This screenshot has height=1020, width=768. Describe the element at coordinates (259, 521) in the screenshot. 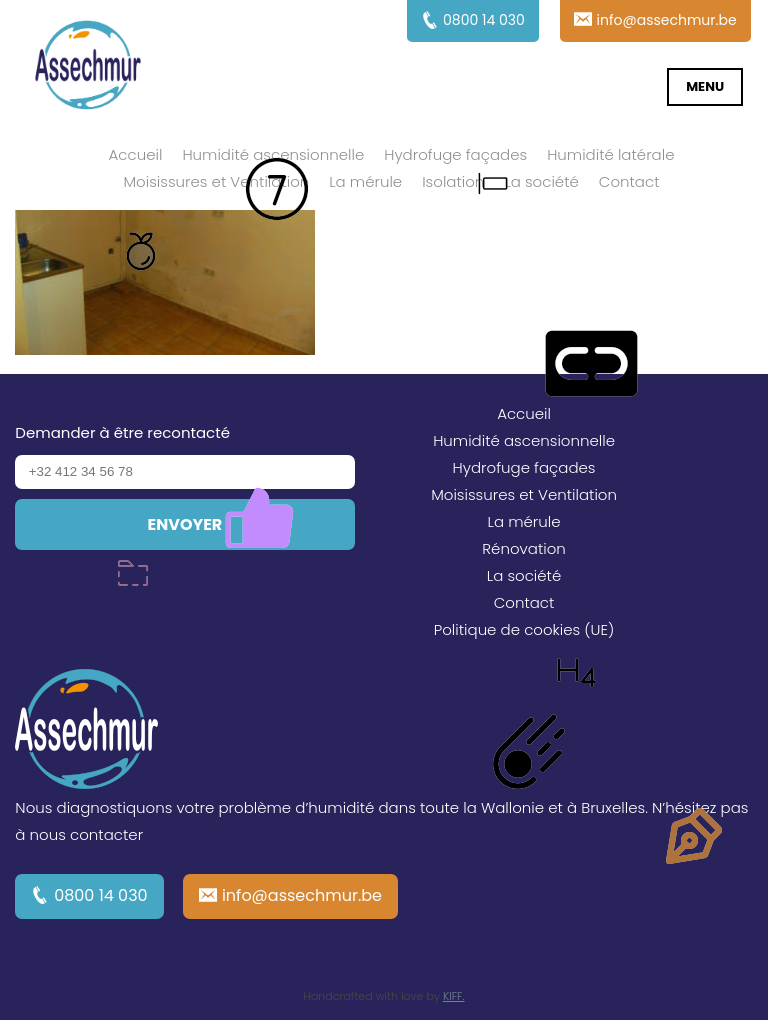

I see `like or approve content` at that location.